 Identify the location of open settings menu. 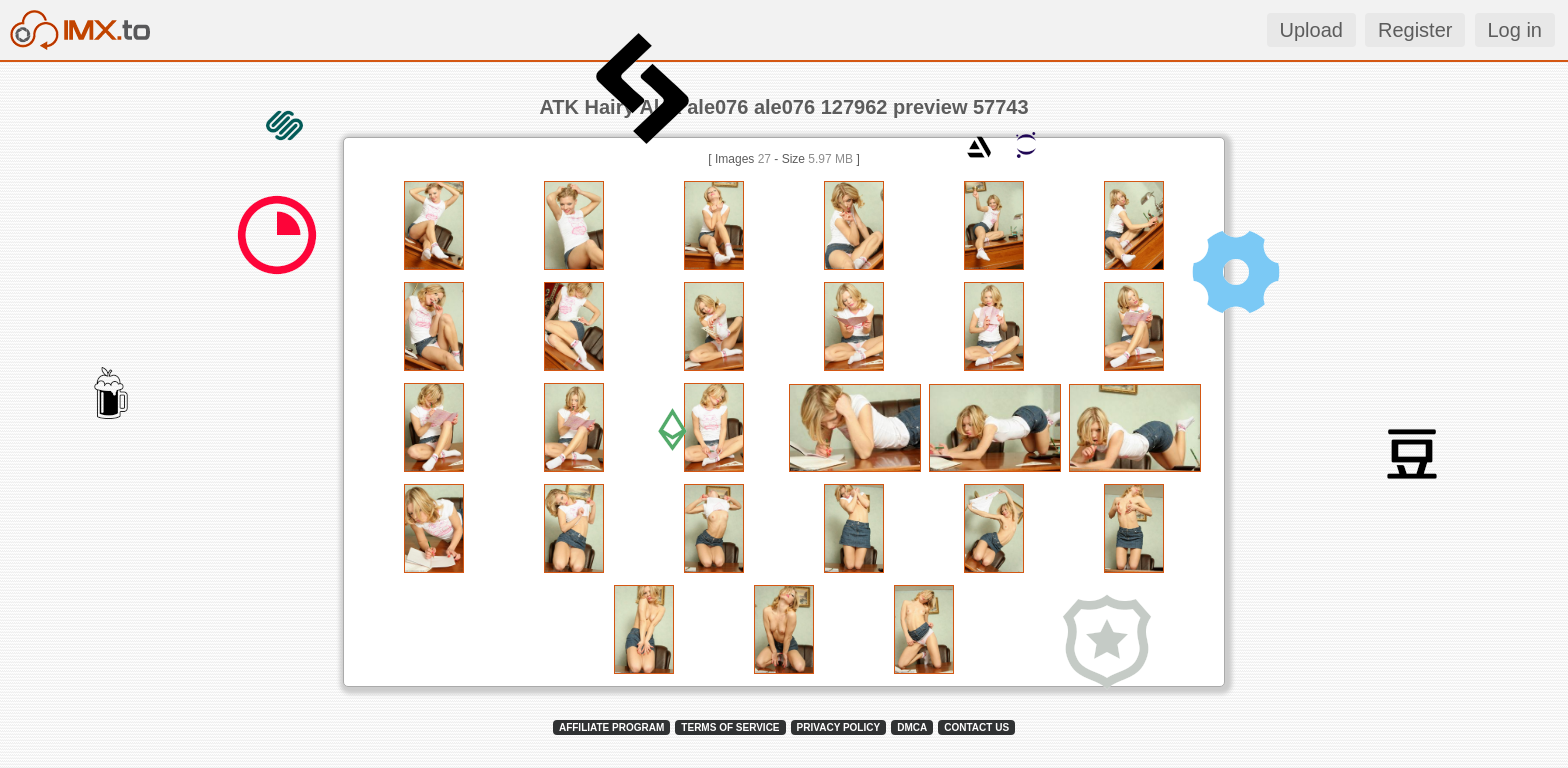
(1236, 272).